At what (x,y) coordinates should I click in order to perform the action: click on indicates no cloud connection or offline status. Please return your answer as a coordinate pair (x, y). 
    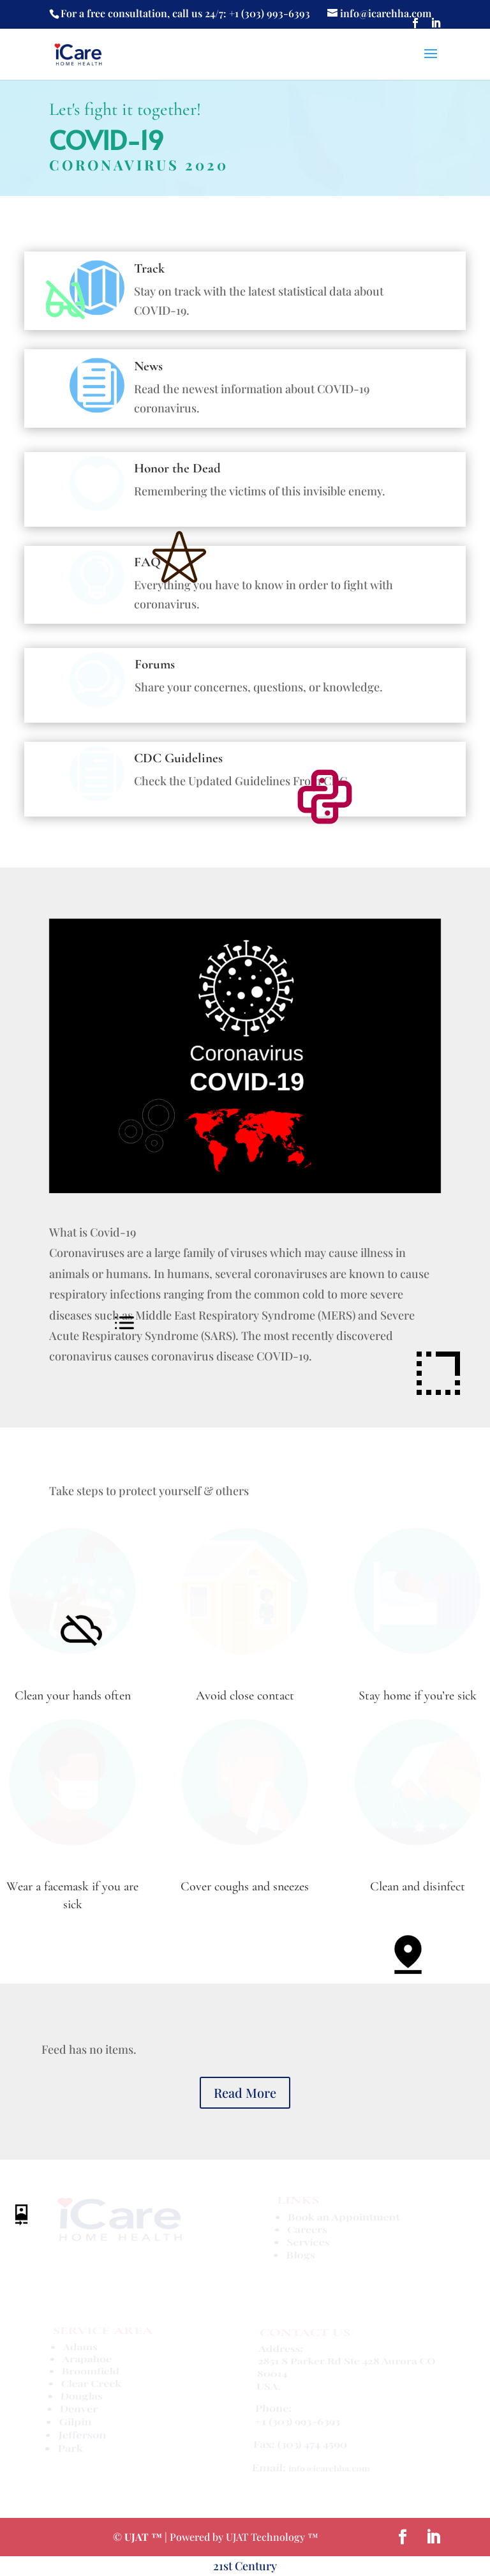
    Looking at the image, I should click on (81, 1629).